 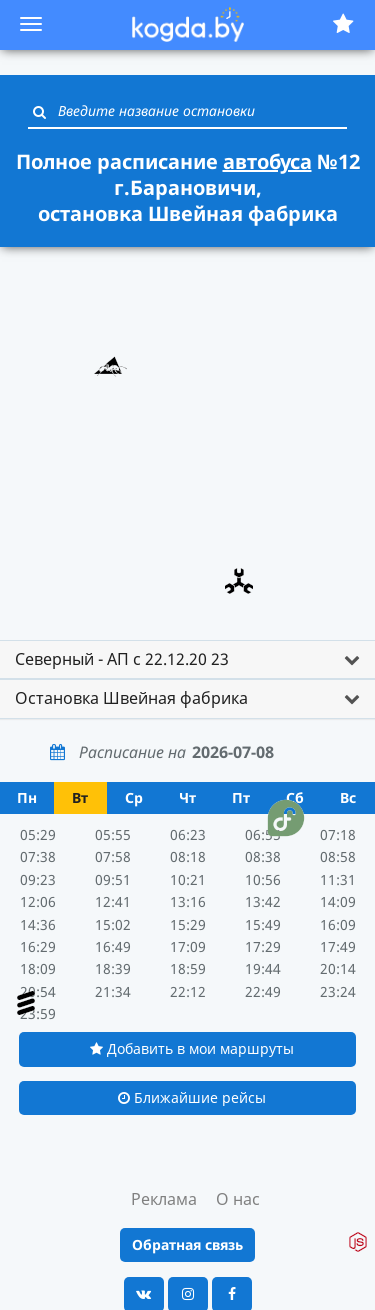 What do you see at coordinates (286, 818) in the screenshot?
I see `Fedora Linux logo` at bounding box center [286, 818].